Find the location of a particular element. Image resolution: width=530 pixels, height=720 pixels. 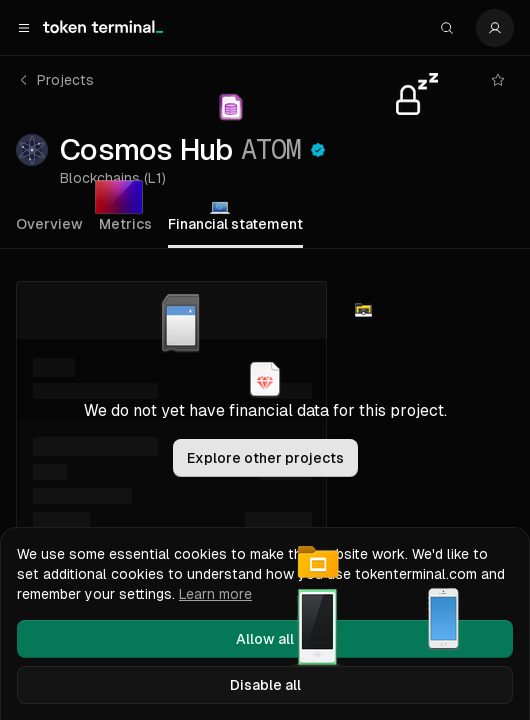

open folder containing google slides files is located at coordinates (318, 563).